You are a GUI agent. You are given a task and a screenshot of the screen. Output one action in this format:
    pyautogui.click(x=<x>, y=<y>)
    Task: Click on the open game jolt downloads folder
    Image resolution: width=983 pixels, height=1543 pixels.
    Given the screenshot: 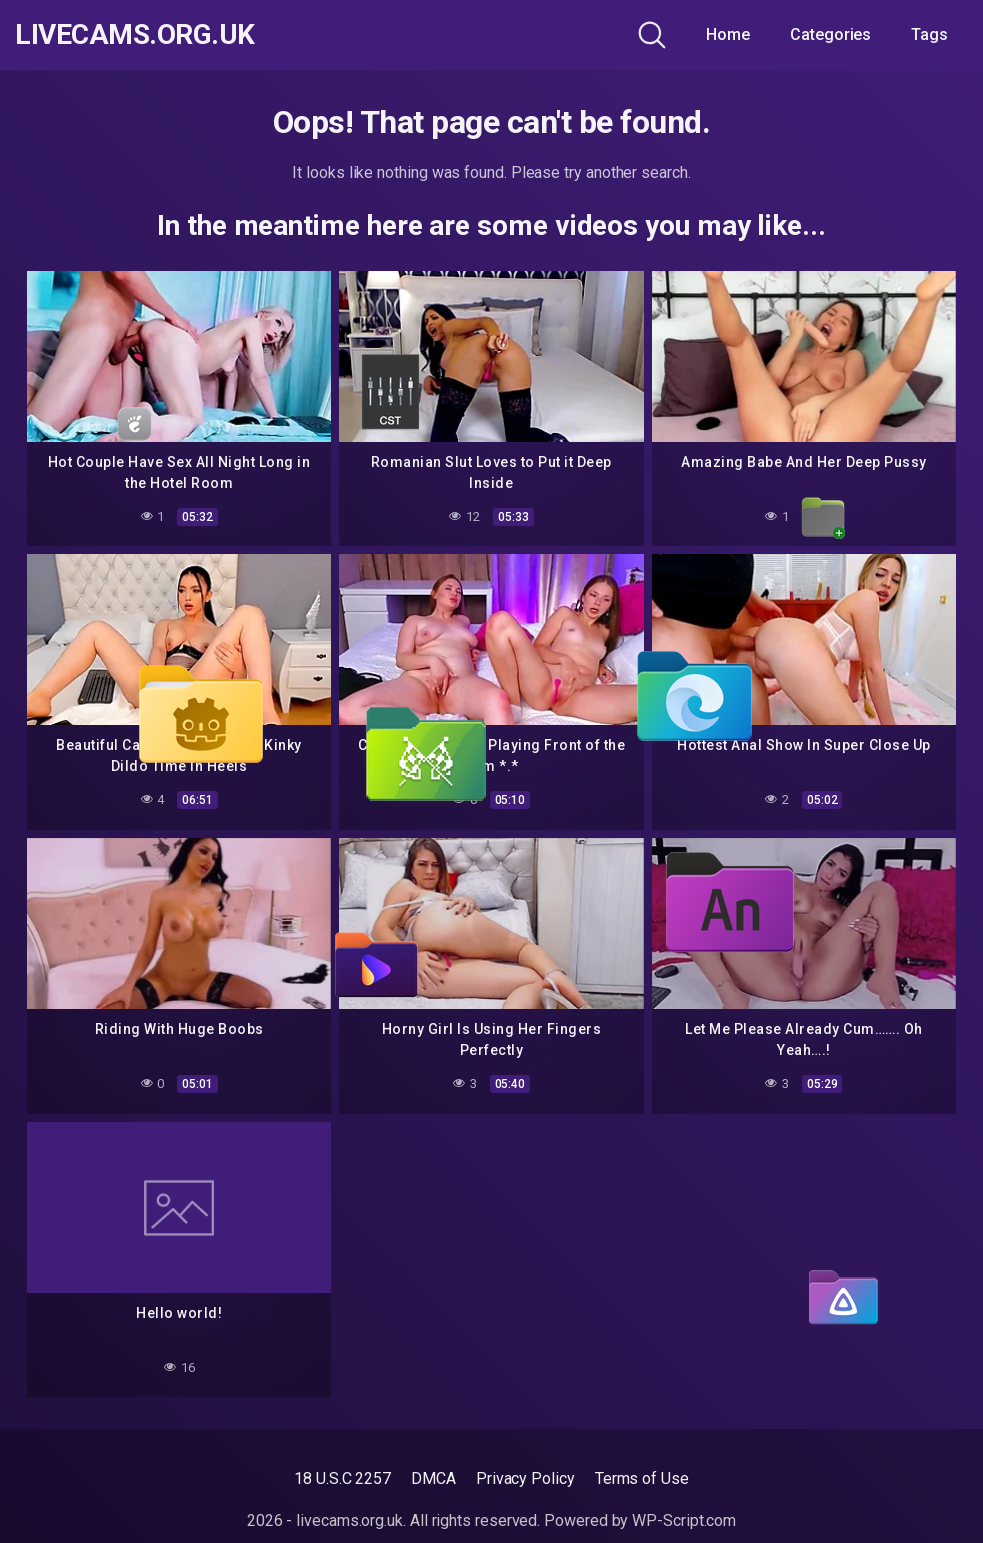 What is the action you would take?
    pyautogui.click(x=426, y=757)
    